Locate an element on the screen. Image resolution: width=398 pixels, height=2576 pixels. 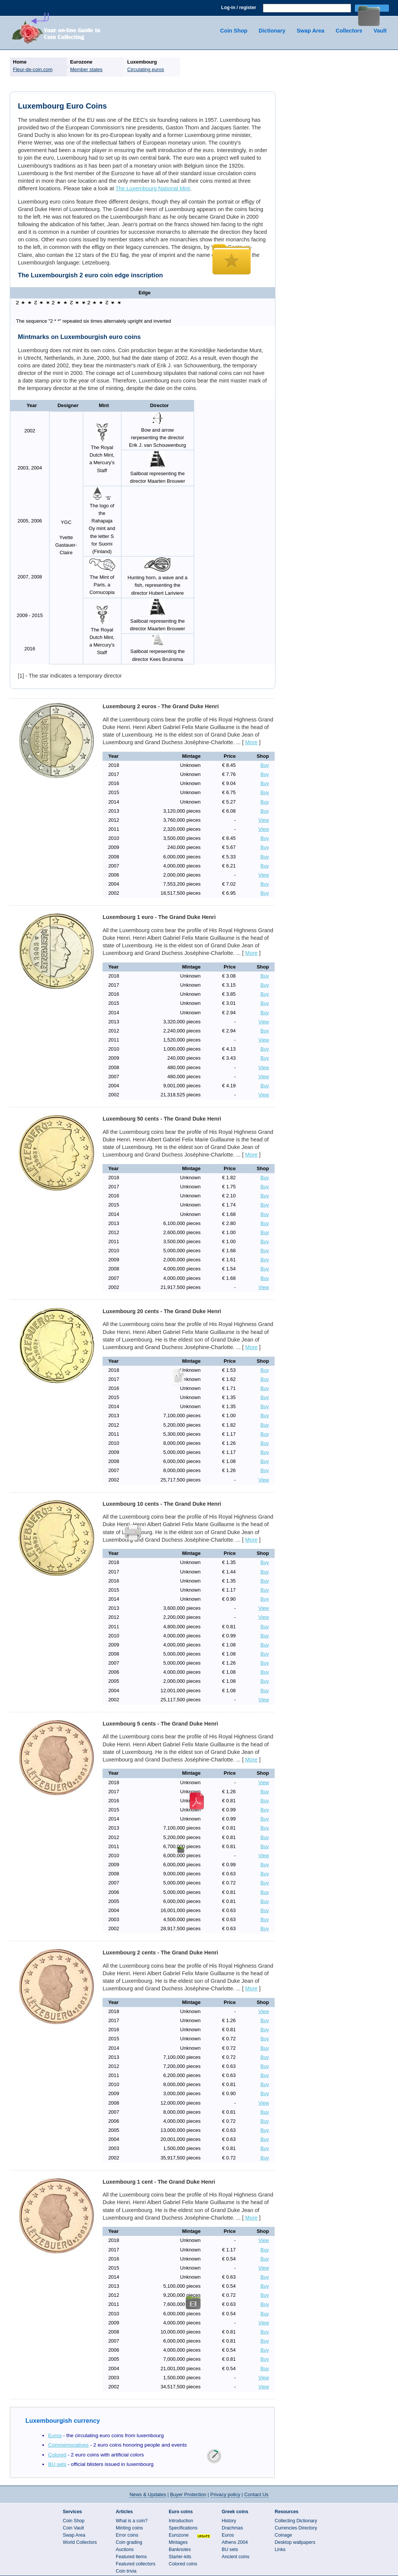
open a PDF document is located at coordinates (197, 1801).